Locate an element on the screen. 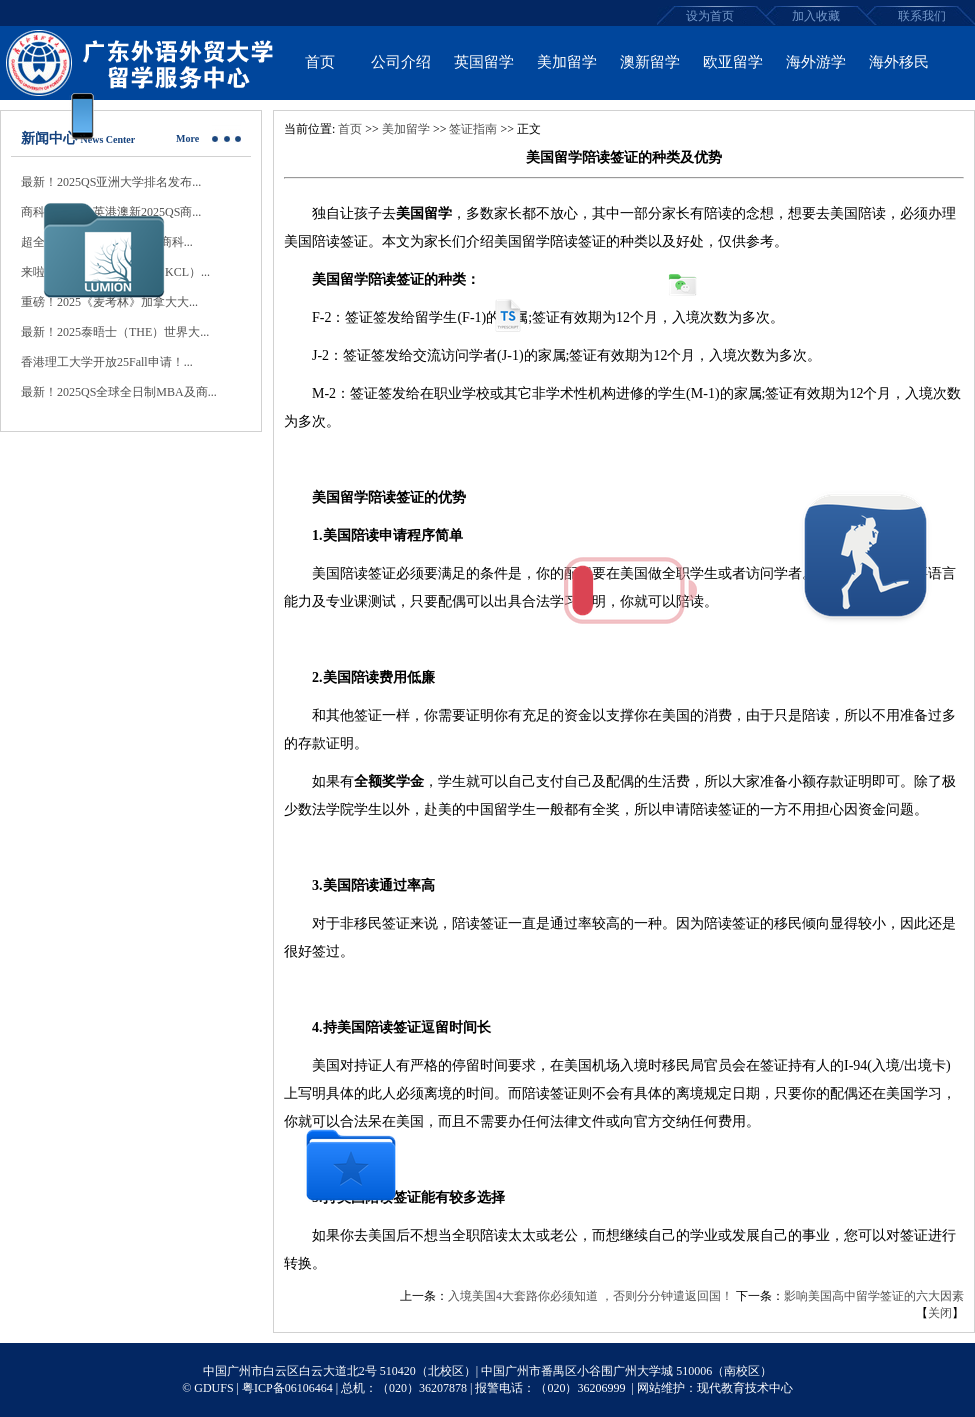  open lumion project files folder is located at coordinates (103, 253).